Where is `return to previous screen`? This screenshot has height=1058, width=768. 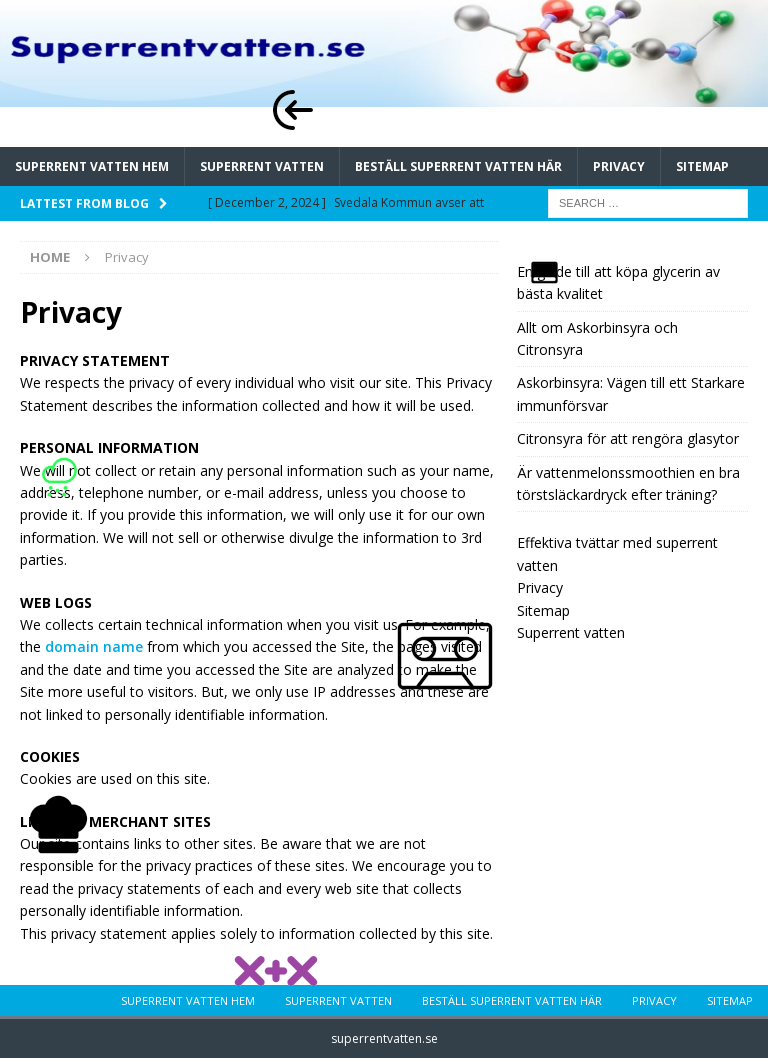
return to previous screen is located at coordinates (293, 110).